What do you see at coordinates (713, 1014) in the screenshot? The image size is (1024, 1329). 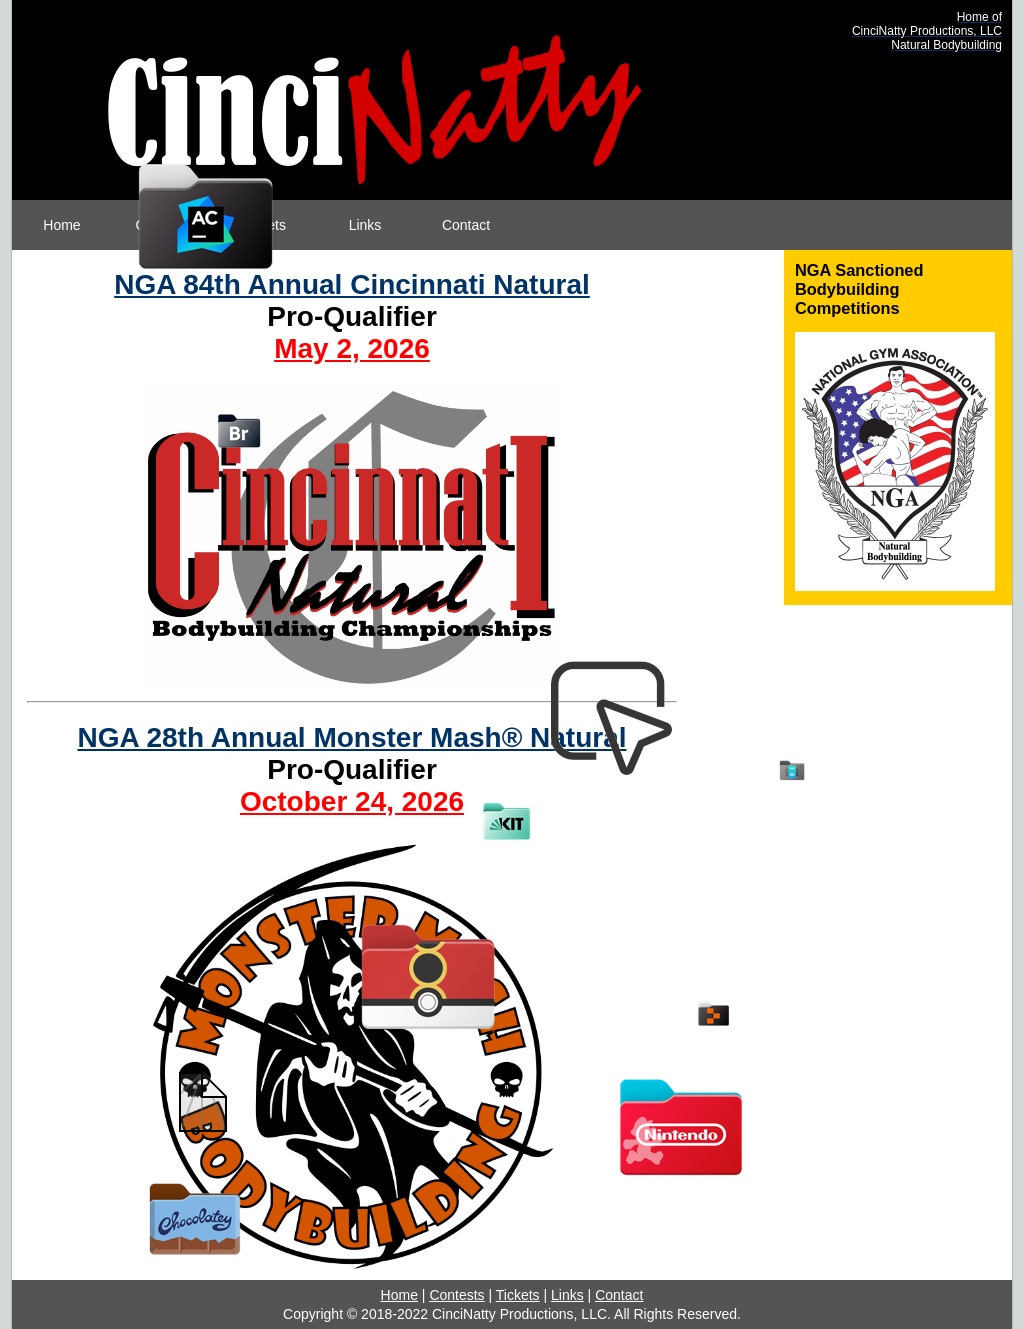 I see `open replit project folder` at bounding box center [713, 1014].